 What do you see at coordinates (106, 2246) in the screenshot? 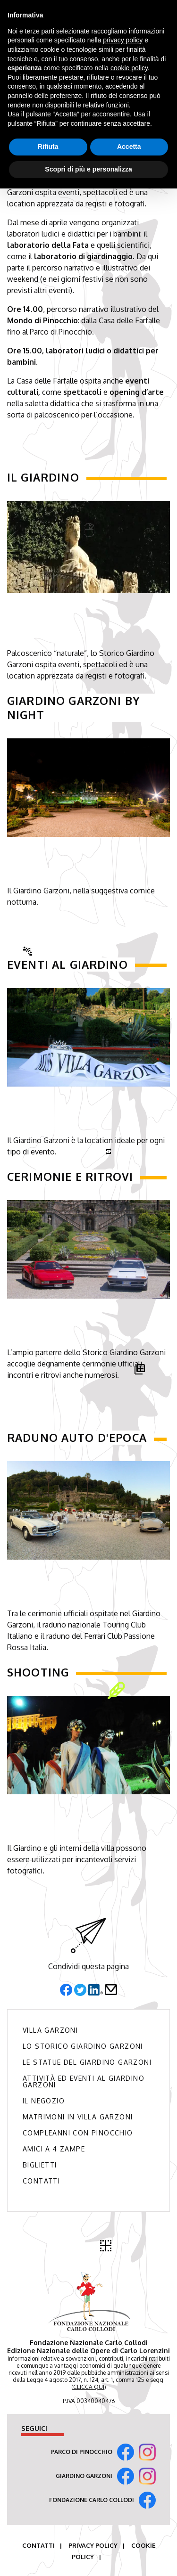
I see `apply inner borders to selected cells` at bounding box center [106, 2246].